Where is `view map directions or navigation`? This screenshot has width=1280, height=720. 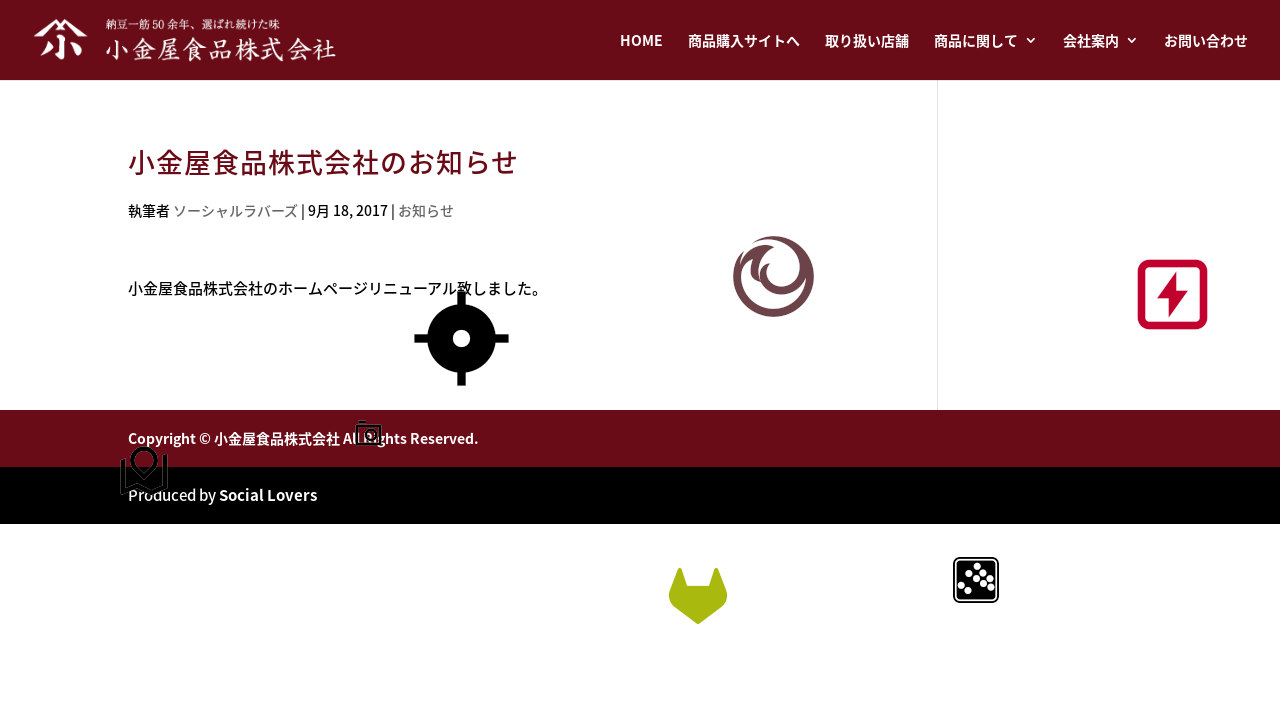 view map directions or navigation is located at coordinates (144, 472).